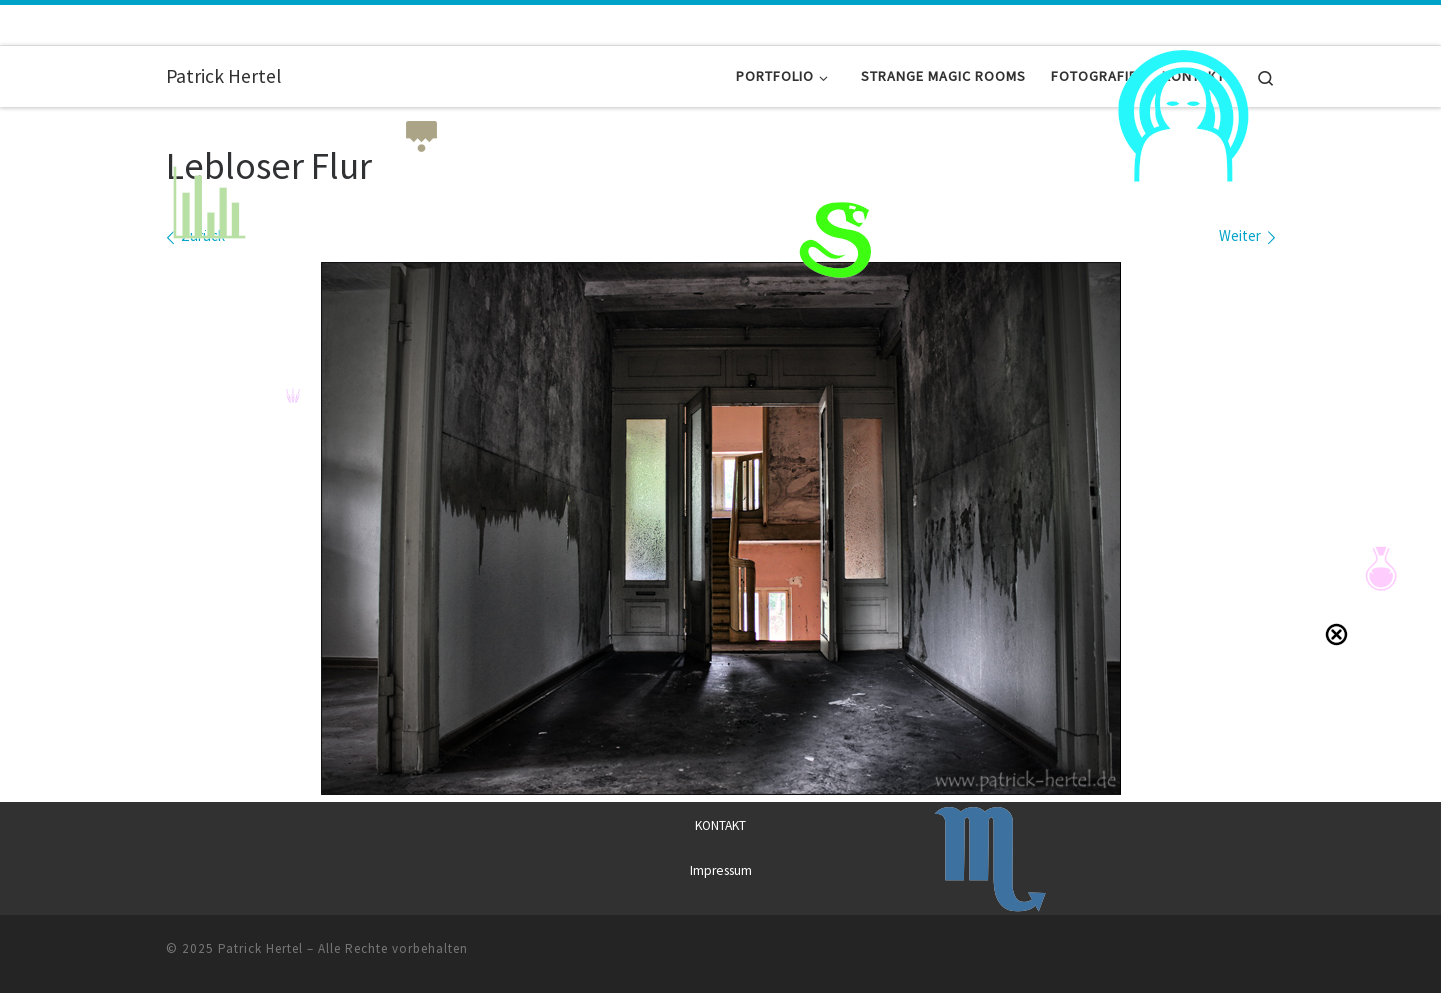 This screenshot has width=1441, height=993. I want to click on view scorpio zodiac sign, so click(990, 861).